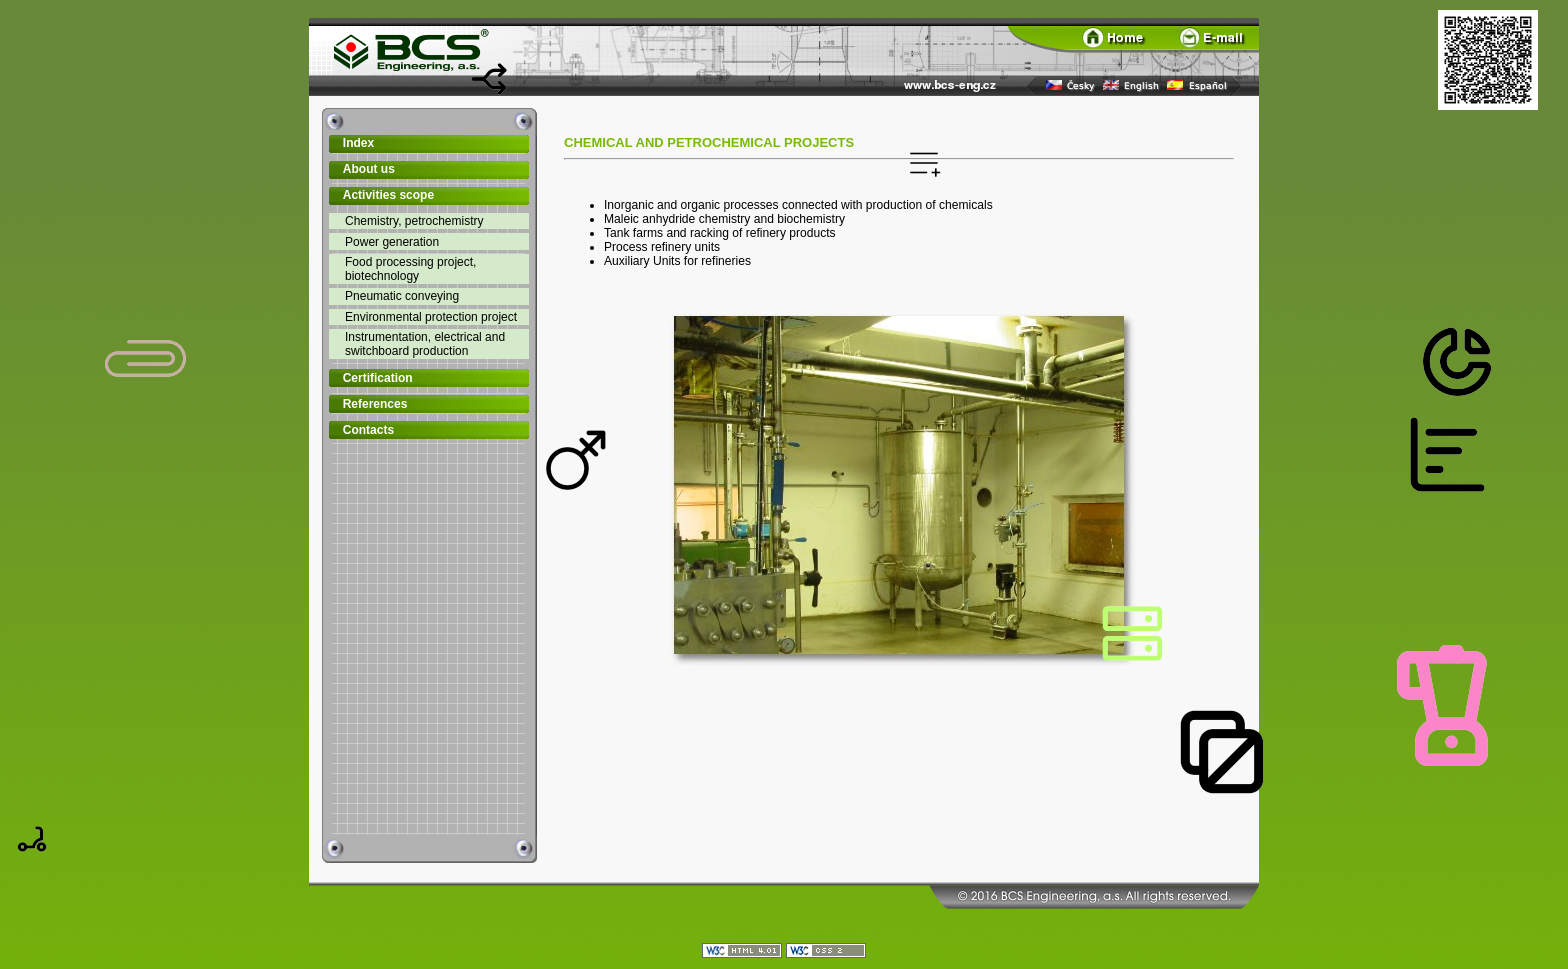  What do you see at coordinates (489, 79) in the screenshot?
I see `split content into multiple paths` at bounding box center [489, 79].